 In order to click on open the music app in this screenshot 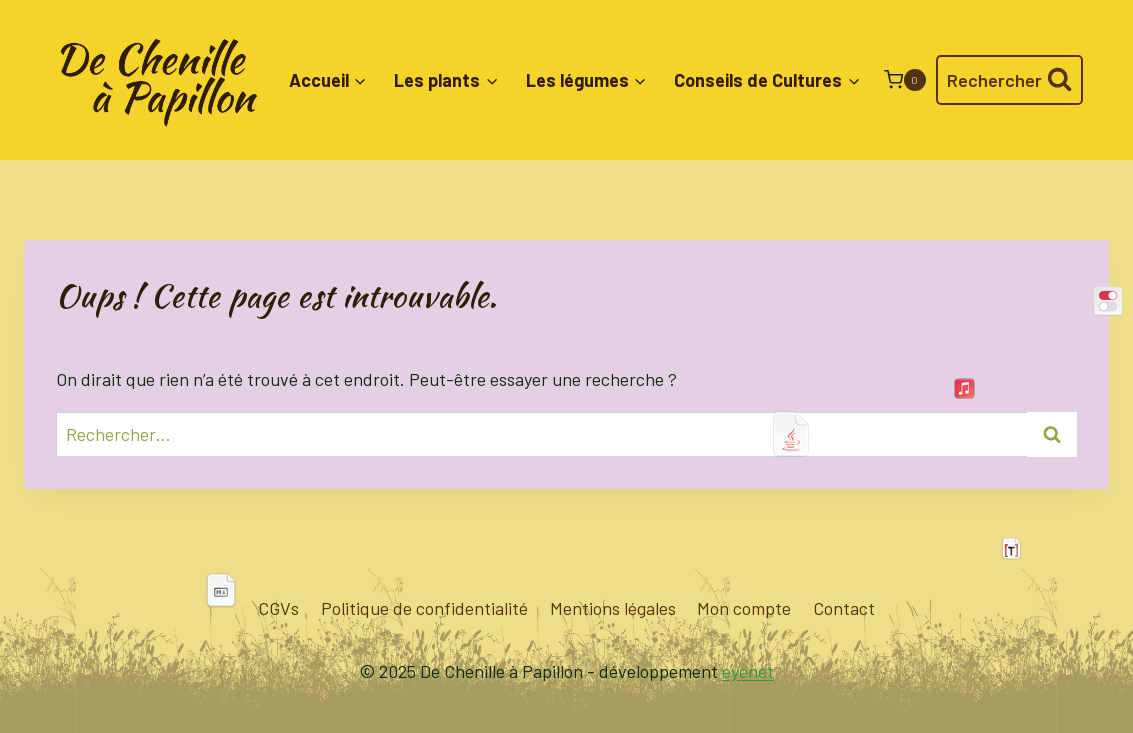, I will do `click(964, 388)`.